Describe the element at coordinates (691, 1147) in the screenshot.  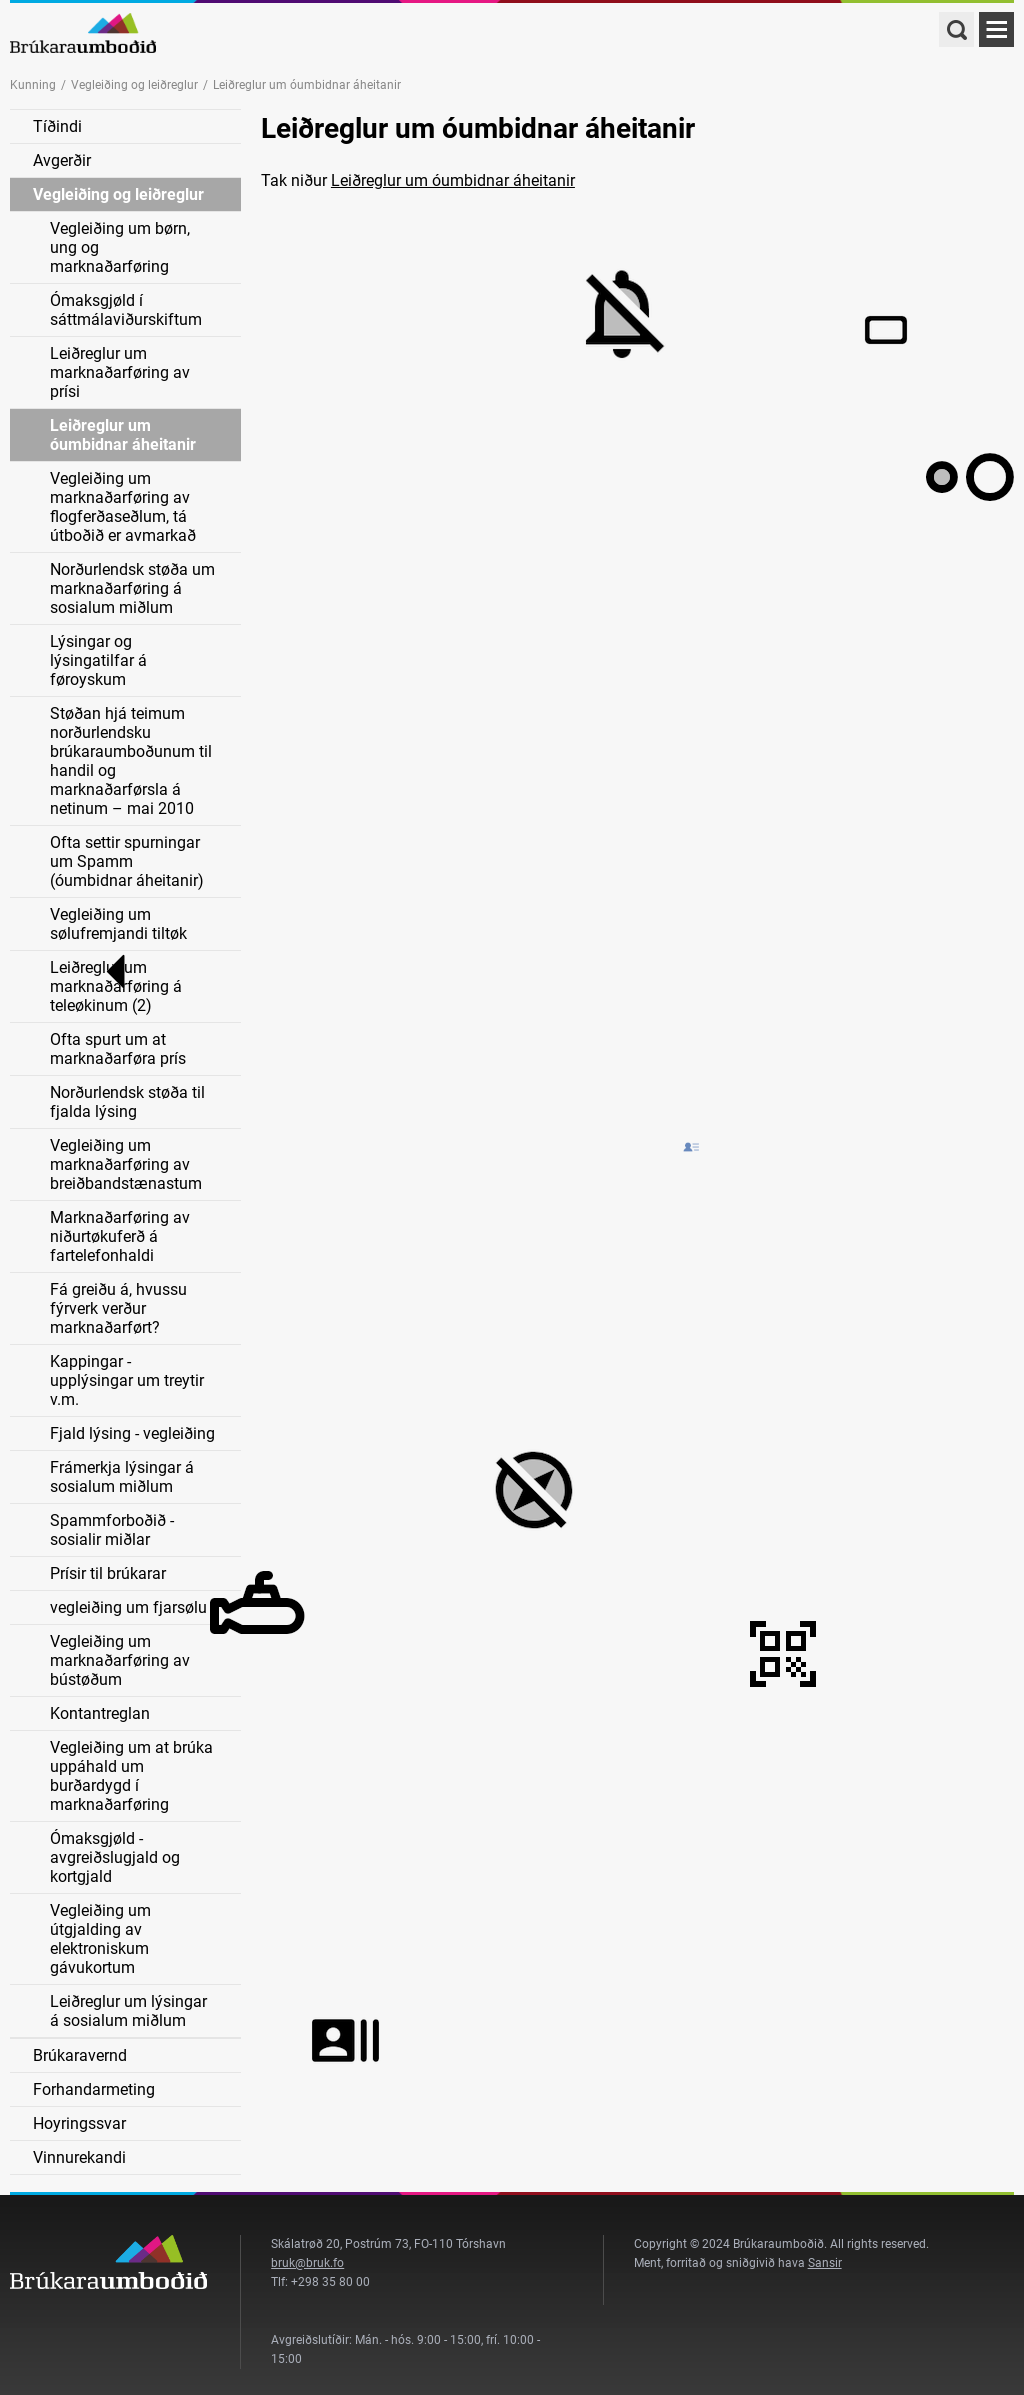
I see `view user directory or contact list` at that location.